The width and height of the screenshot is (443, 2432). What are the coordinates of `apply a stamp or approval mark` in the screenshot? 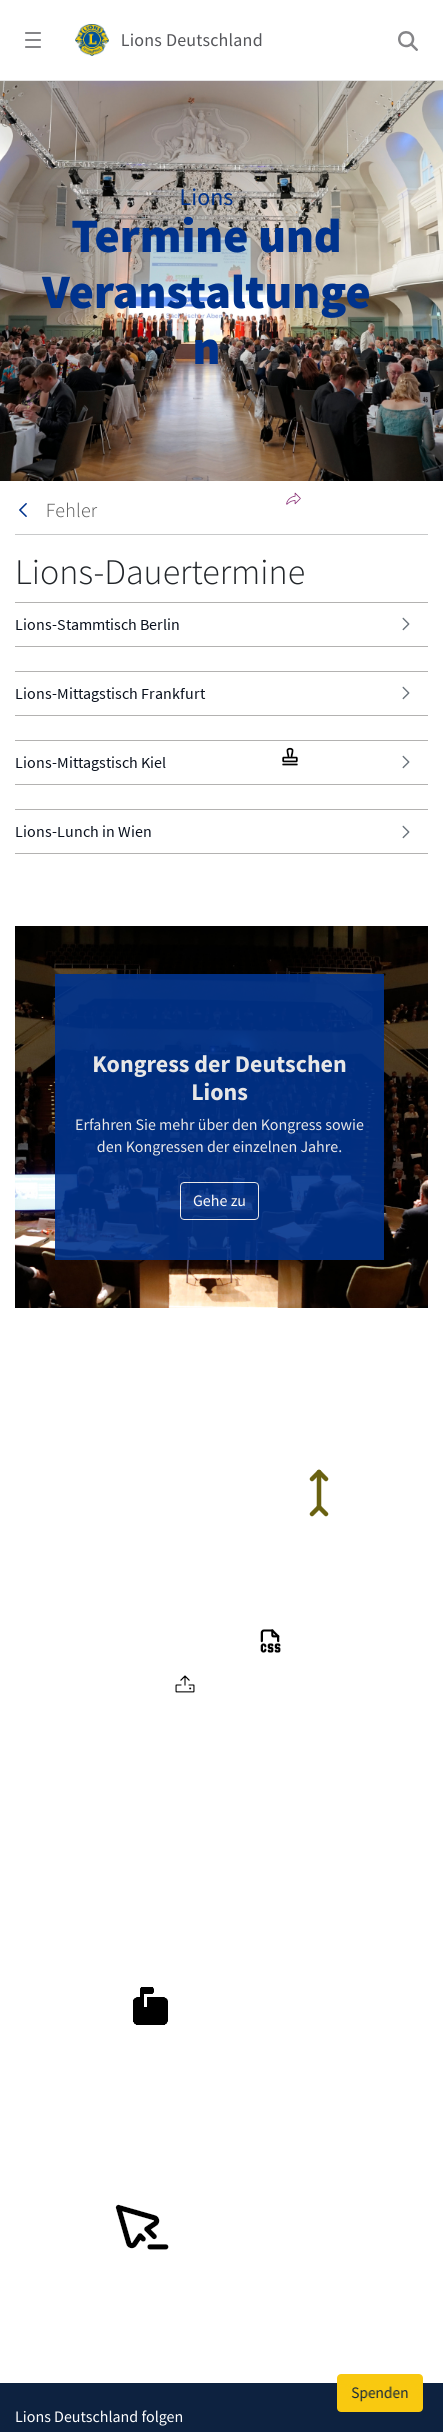 It's located at (290, 757).